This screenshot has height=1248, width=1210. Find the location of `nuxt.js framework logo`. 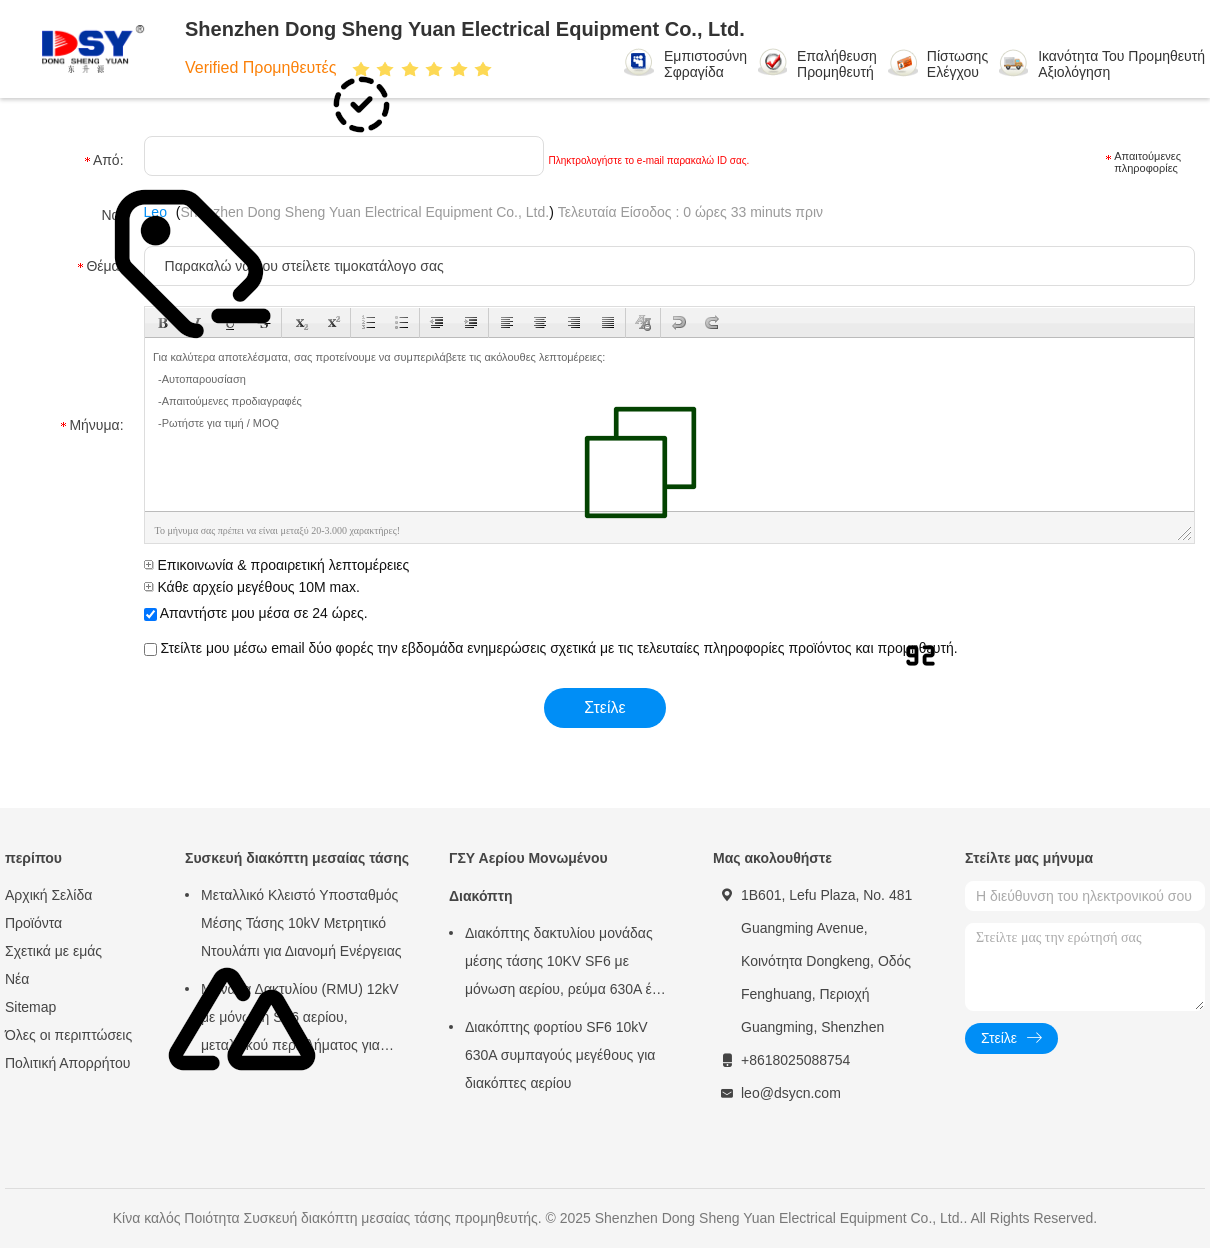

nuxt.js framework logo is located at coordinates (242, 1019).